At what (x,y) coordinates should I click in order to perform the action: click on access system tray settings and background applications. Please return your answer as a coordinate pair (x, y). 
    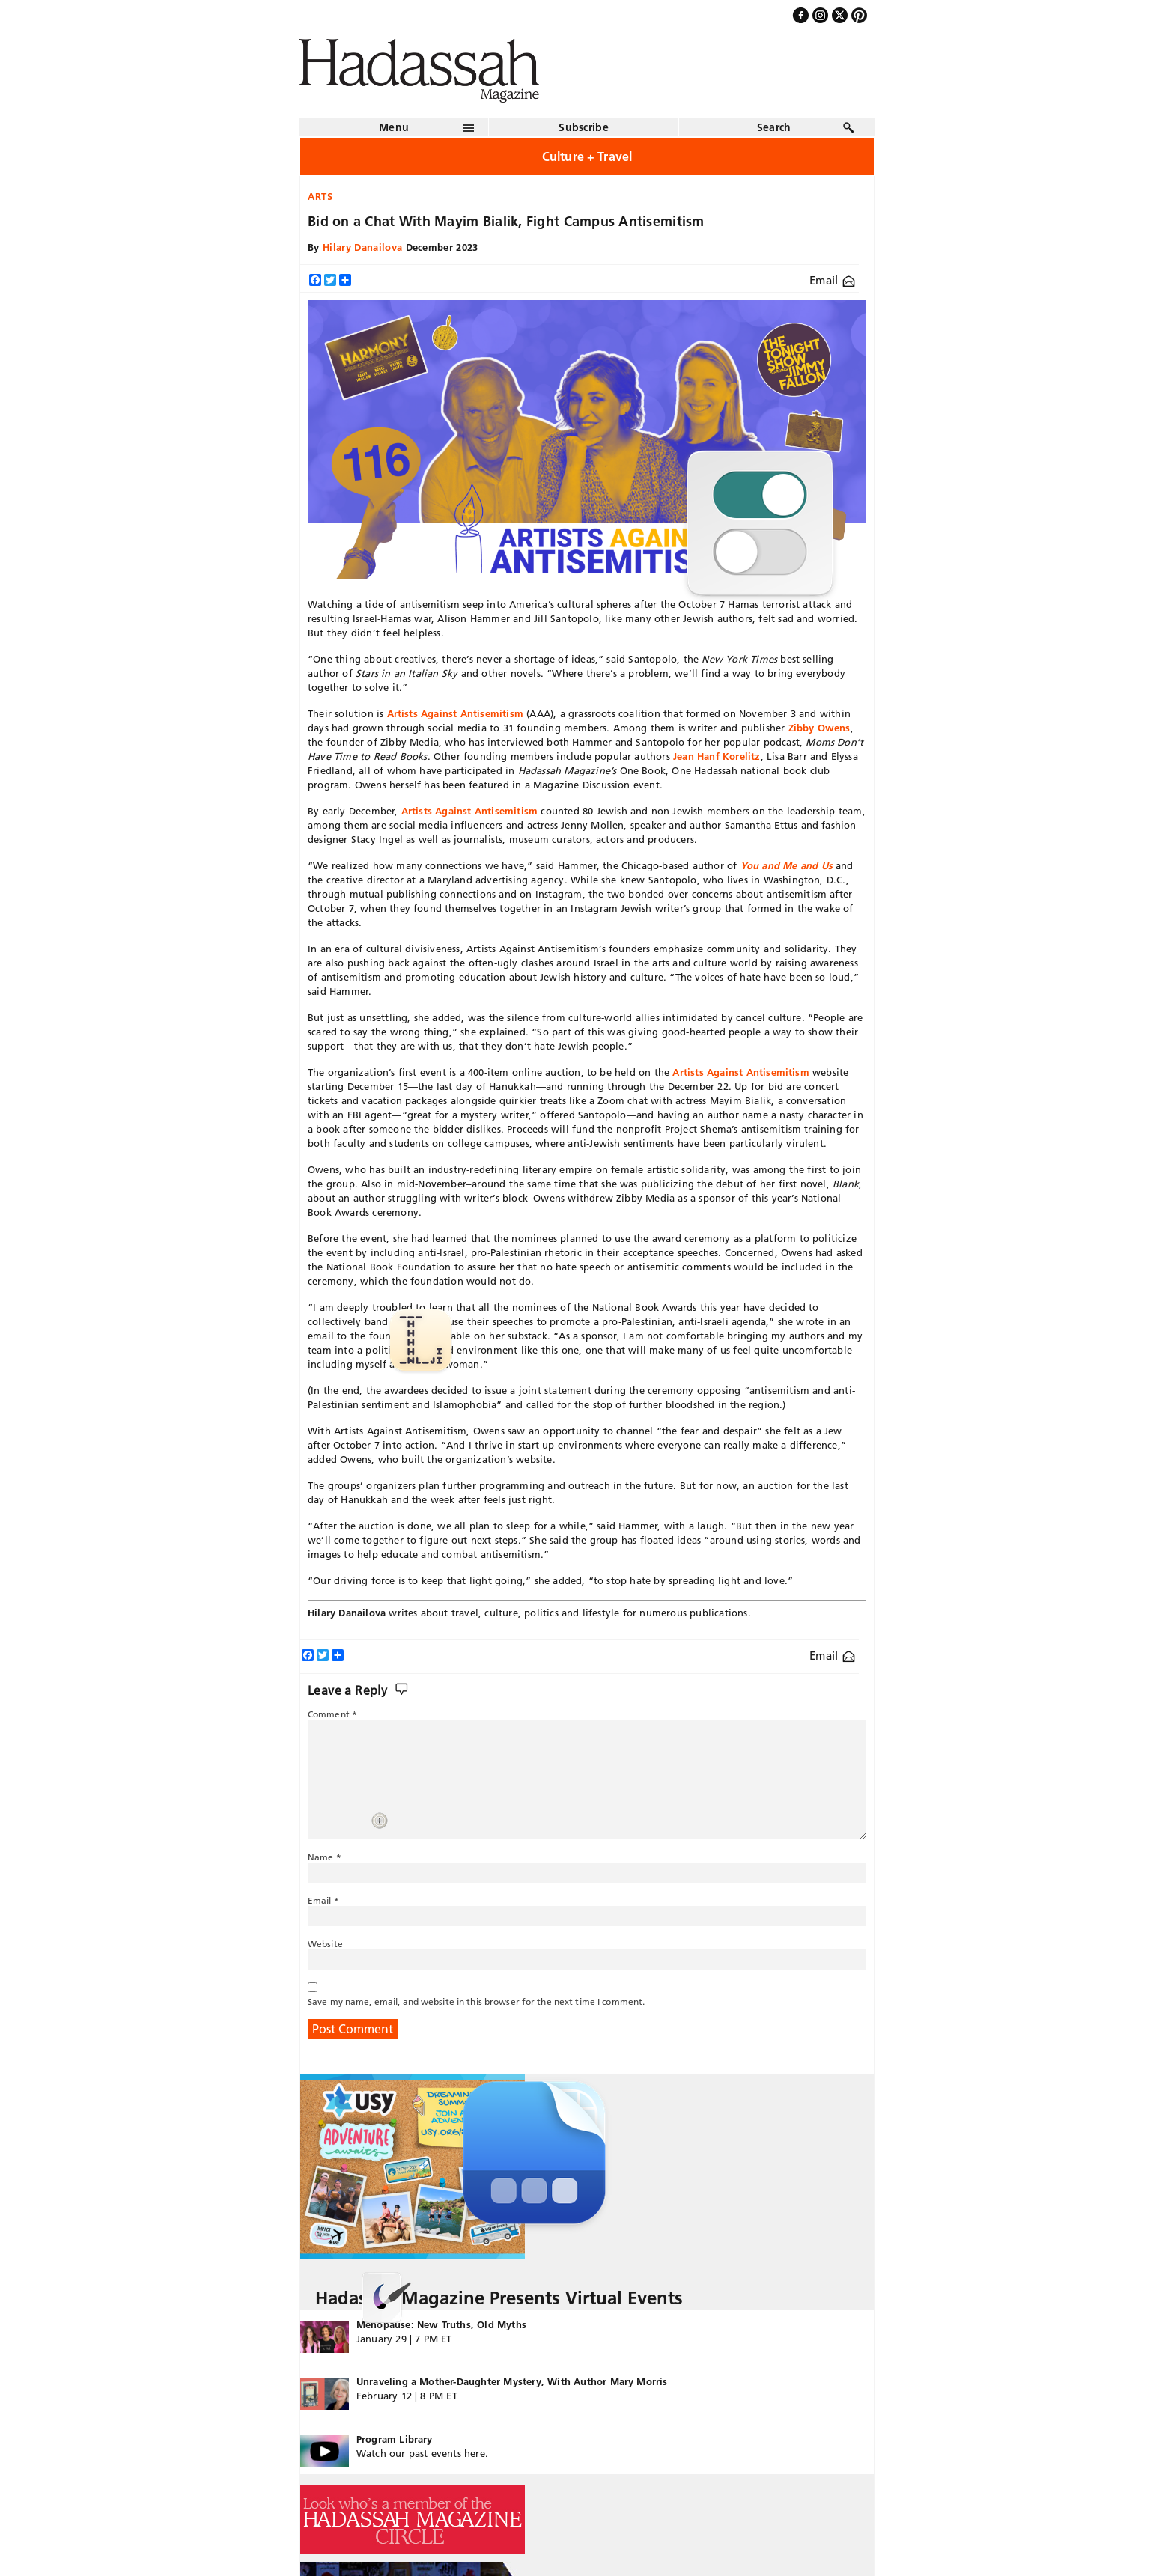
    Looking at the image, I should click on (534, 2152).